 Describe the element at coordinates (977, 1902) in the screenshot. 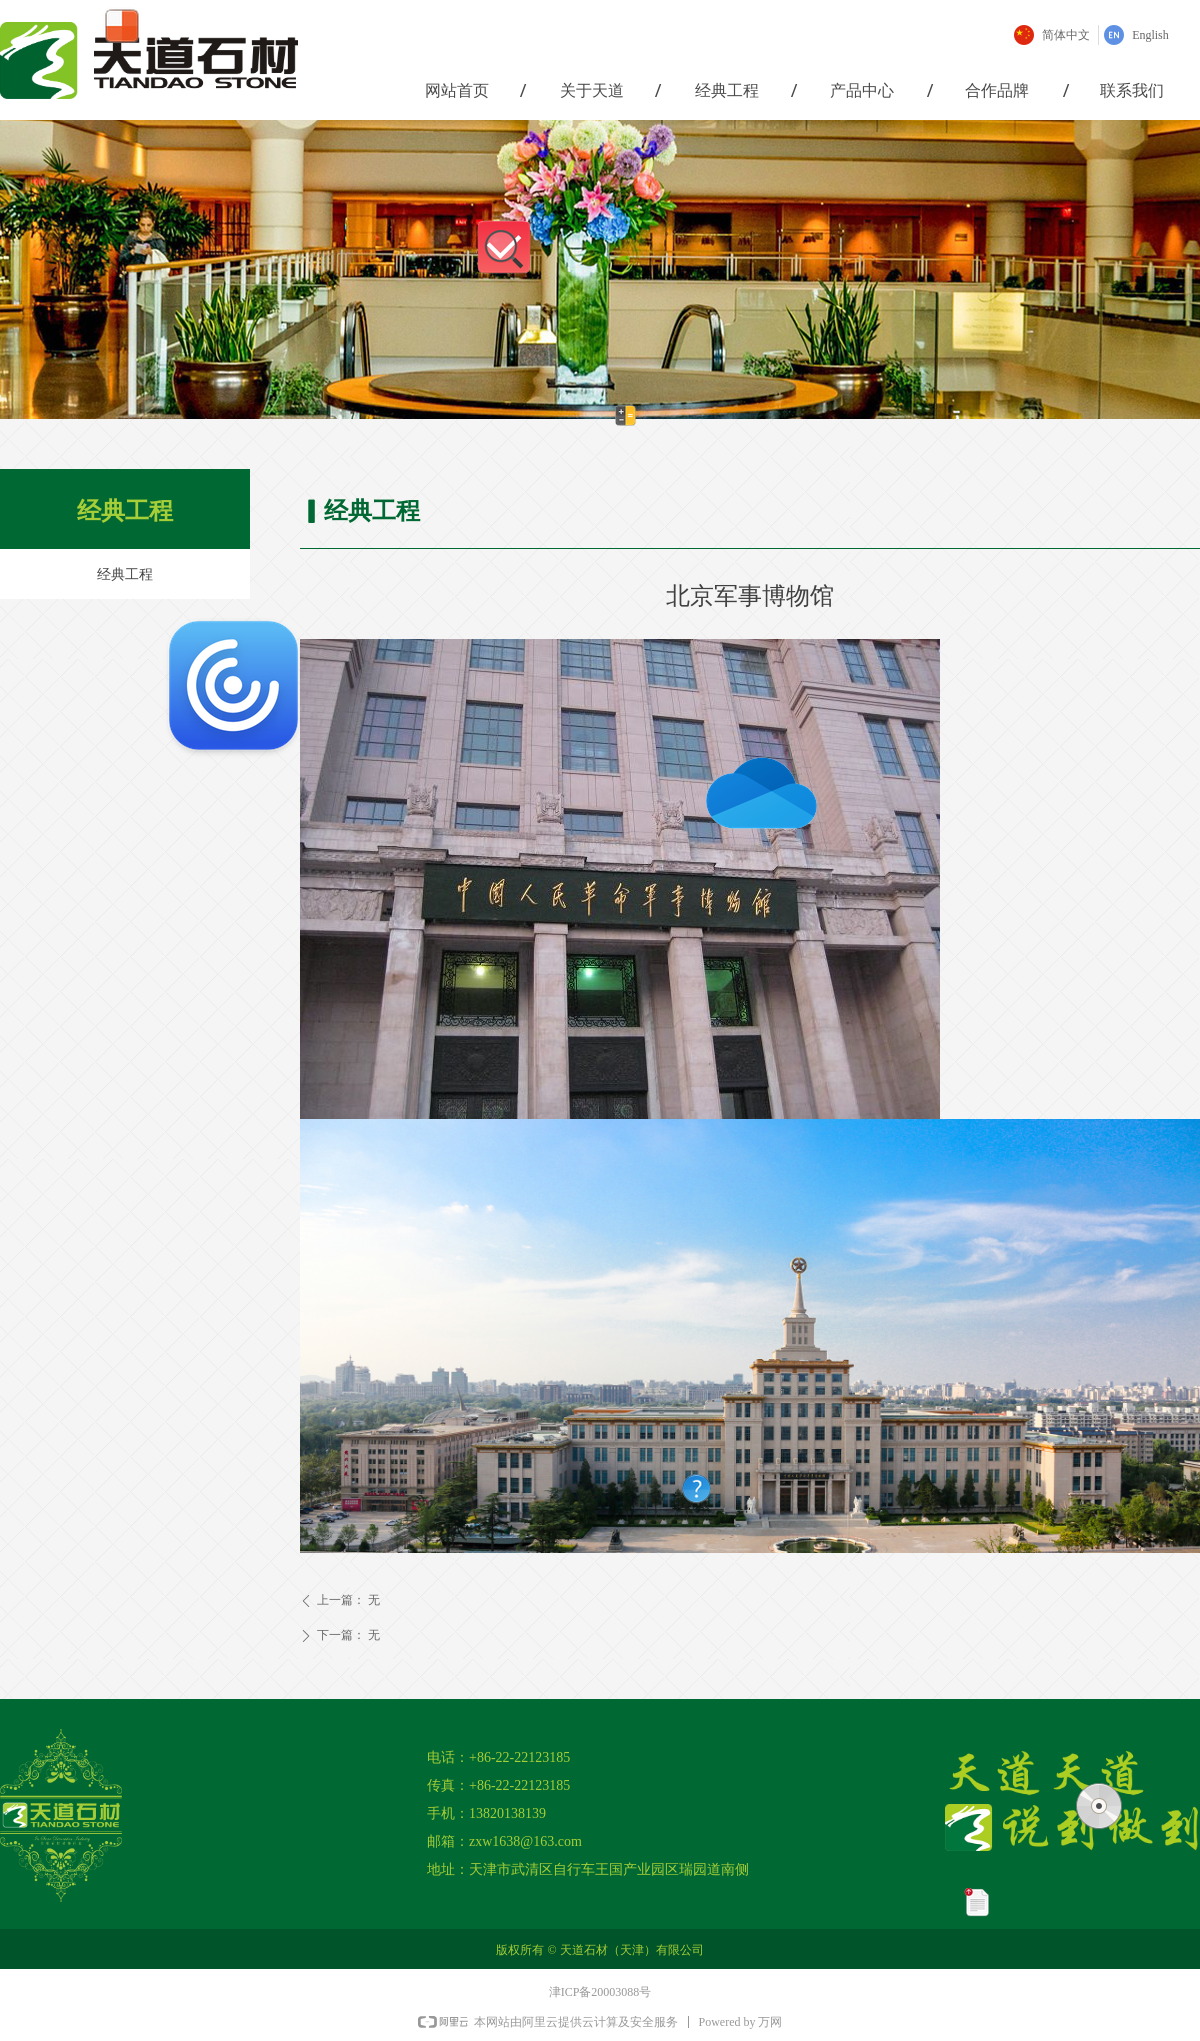

I see `send or share a document` at that location.